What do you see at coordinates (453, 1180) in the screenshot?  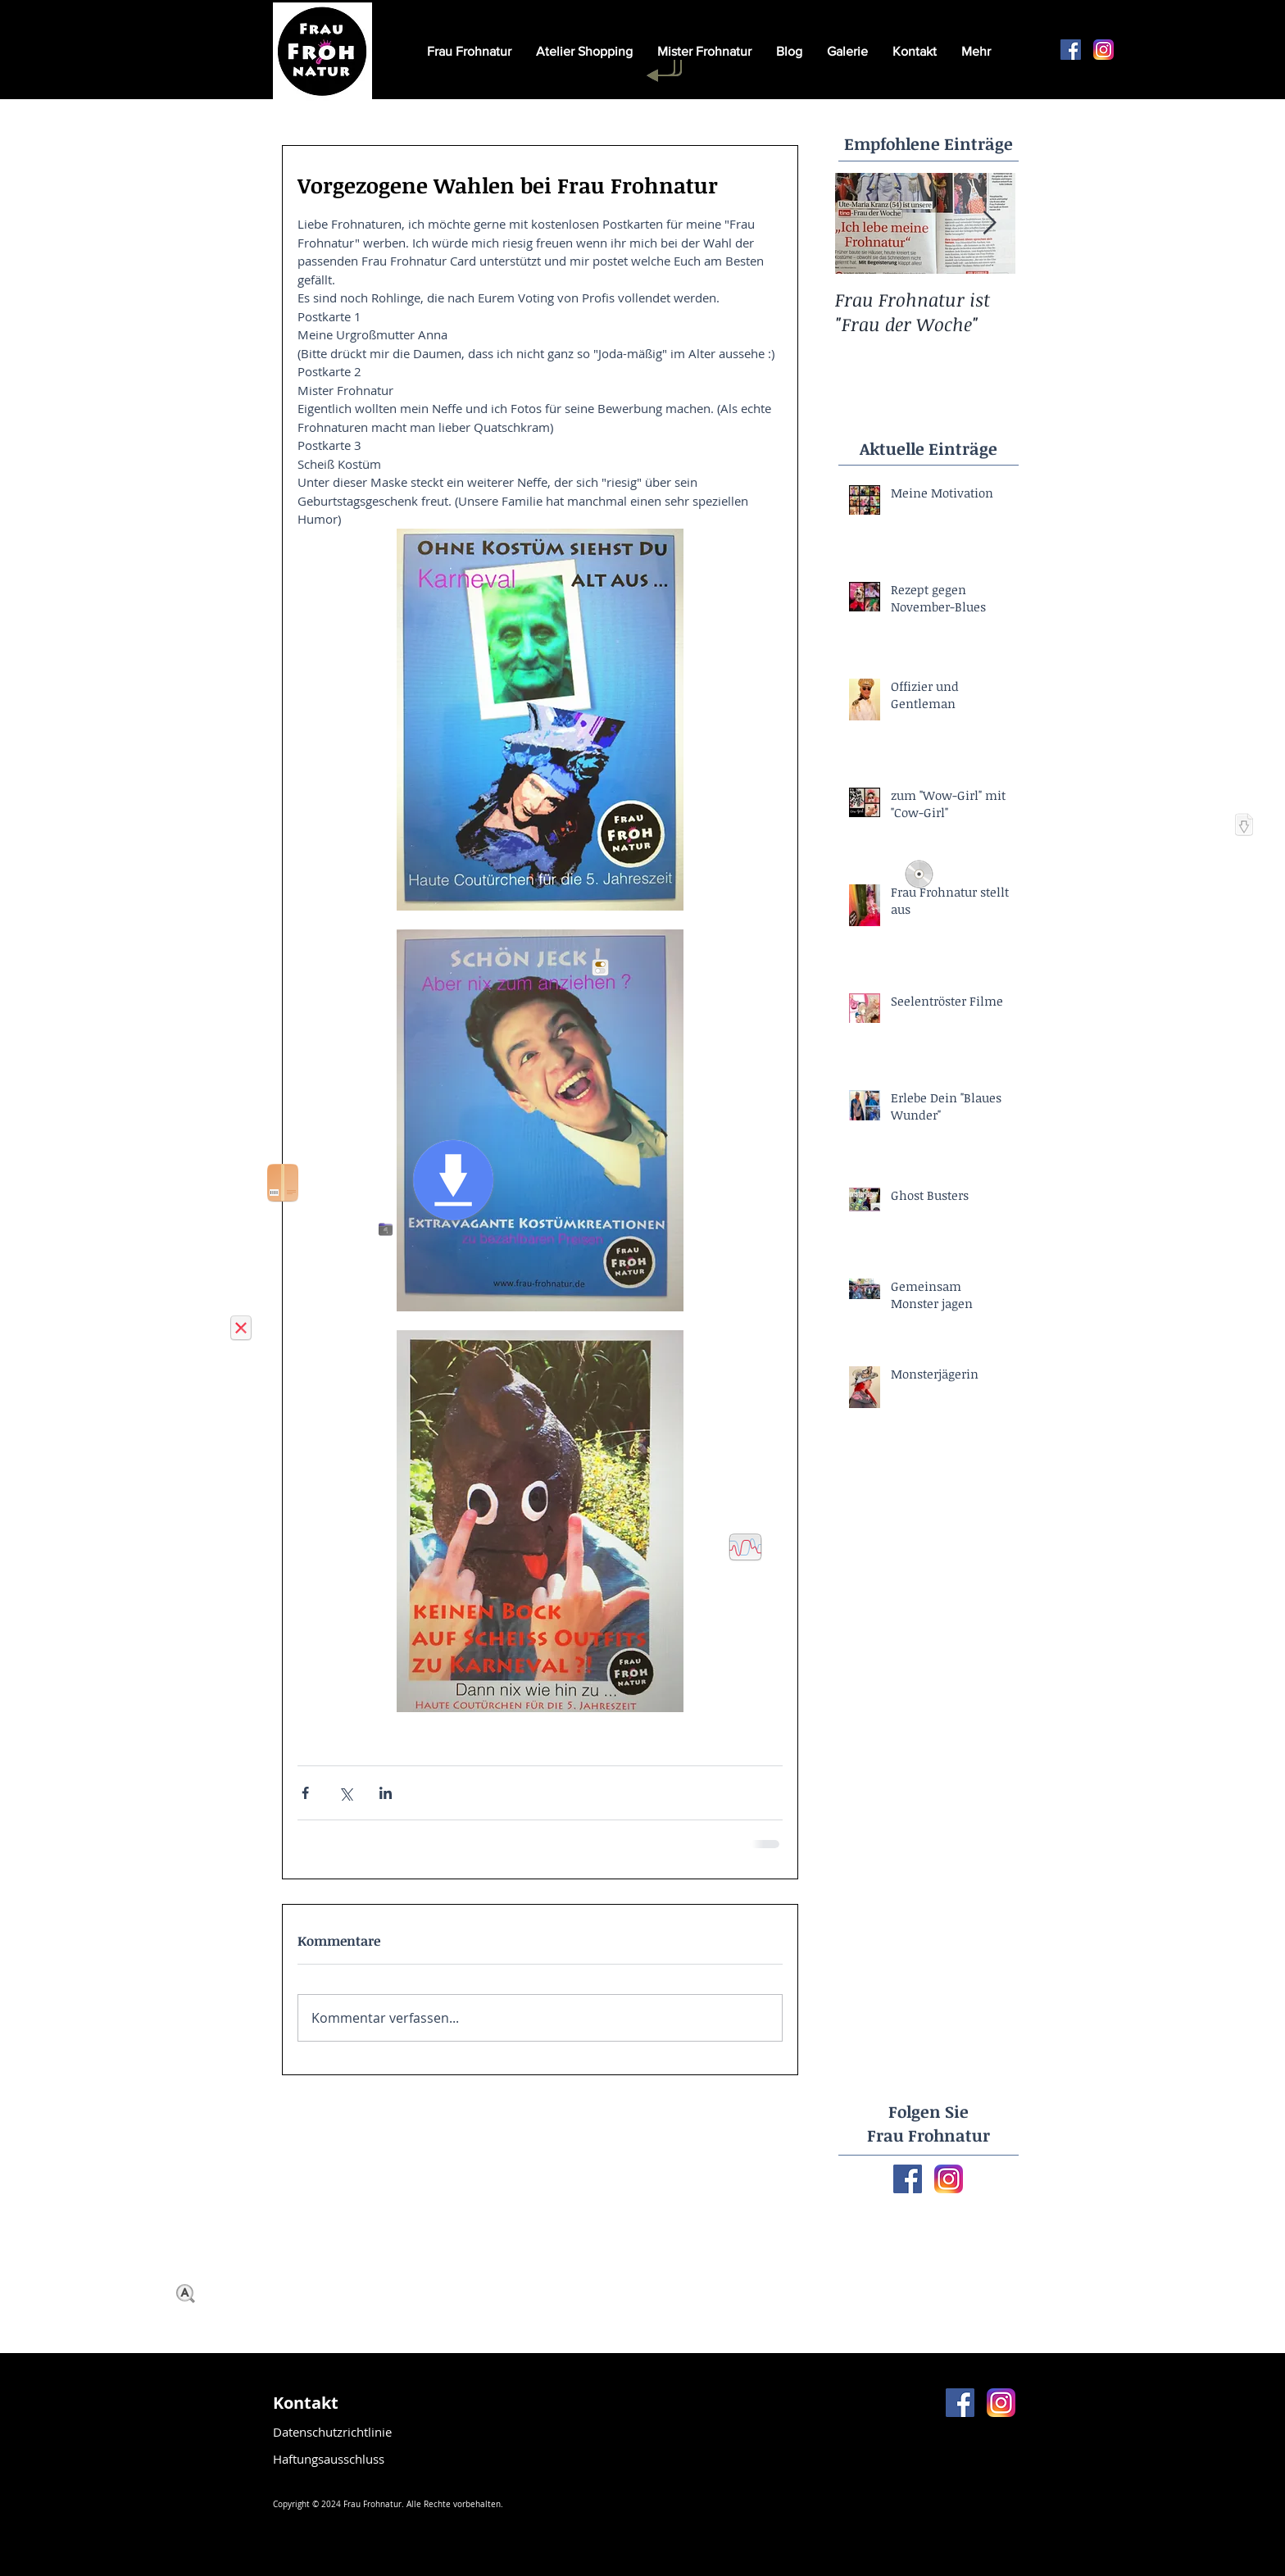 I see `access your downloads folder` at bounding box center [453, 1180].